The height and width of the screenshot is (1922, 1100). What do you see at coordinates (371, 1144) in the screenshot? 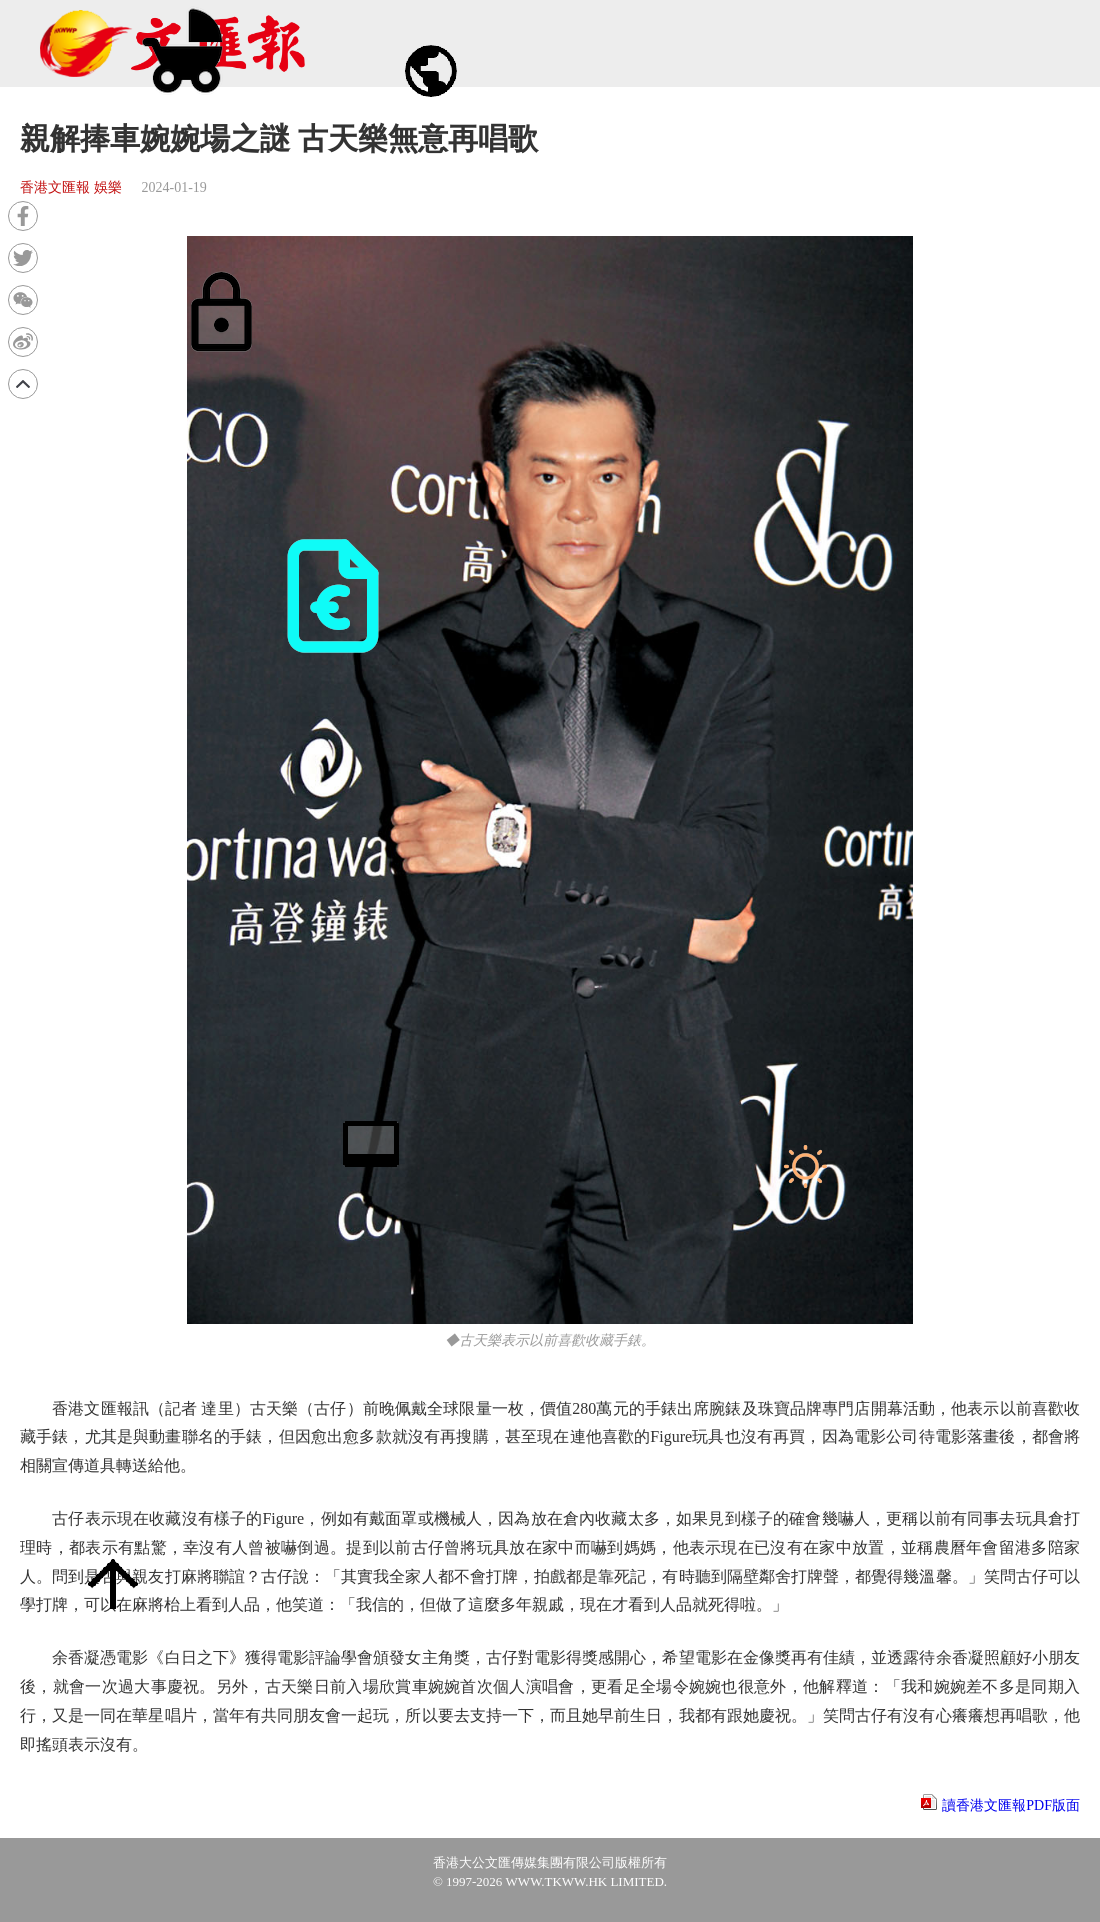
I see `video player with caption or label area` at bounding box center [371, 1144].